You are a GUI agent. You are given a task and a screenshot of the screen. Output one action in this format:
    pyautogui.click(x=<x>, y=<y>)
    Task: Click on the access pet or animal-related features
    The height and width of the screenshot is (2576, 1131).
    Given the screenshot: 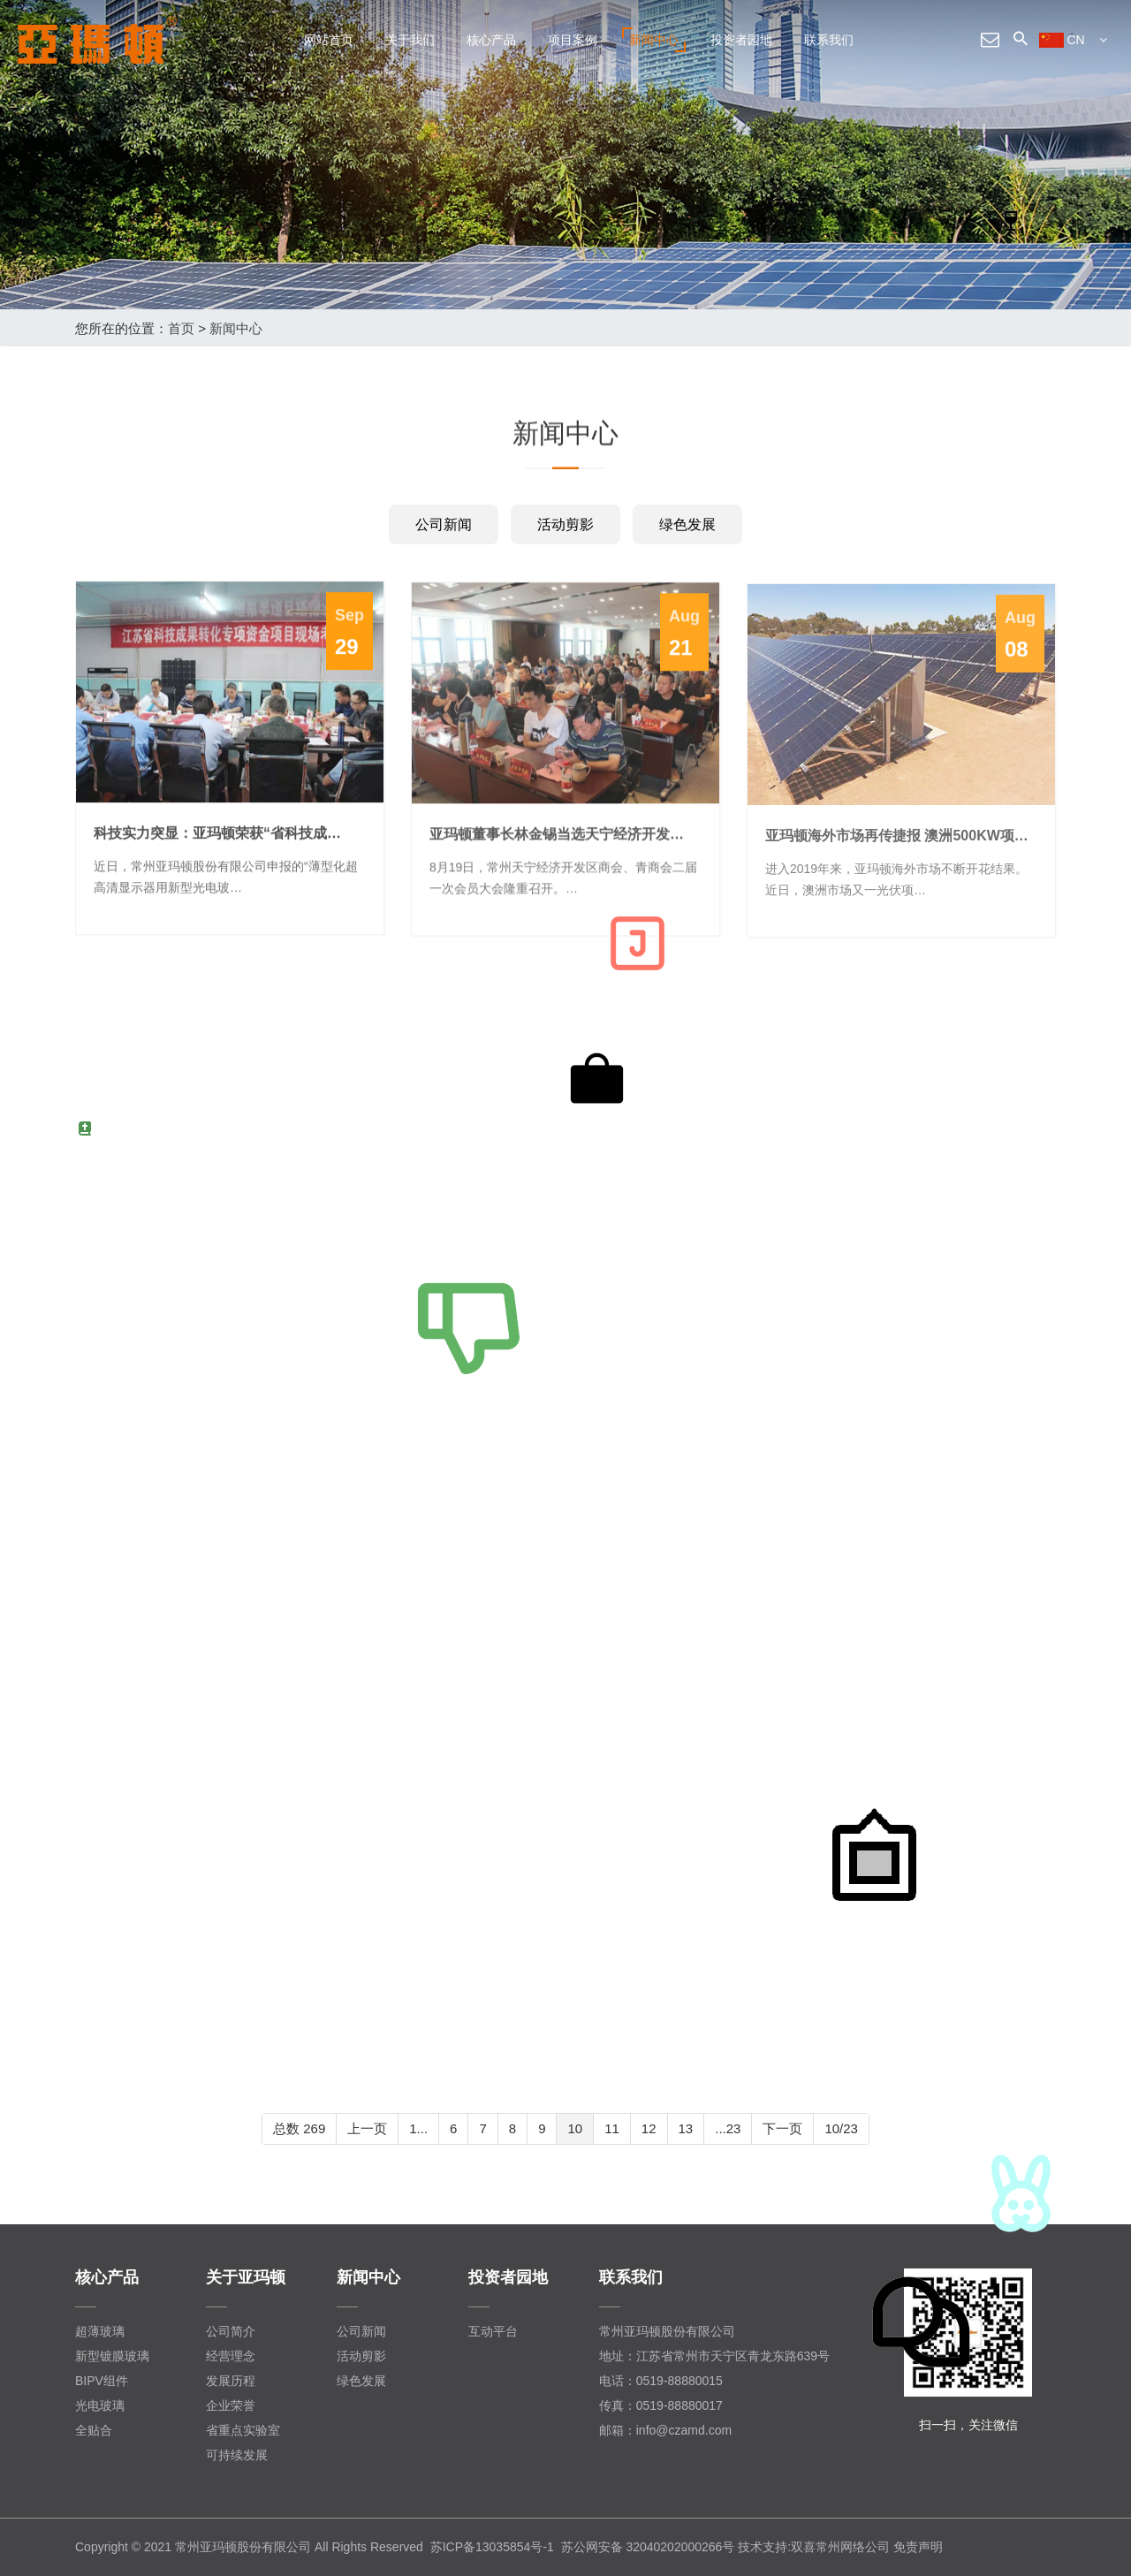 What is the action you would take?
    pyautogui.click(x=1021, y=2194)
    